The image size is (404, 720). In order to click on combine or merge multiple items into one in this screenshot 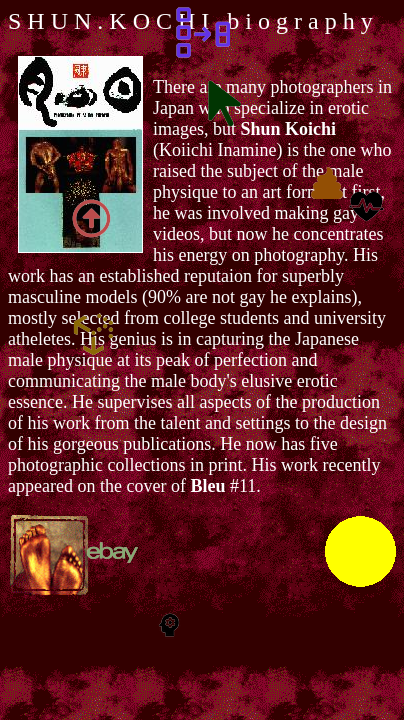, I will do `click(201, 32)`.